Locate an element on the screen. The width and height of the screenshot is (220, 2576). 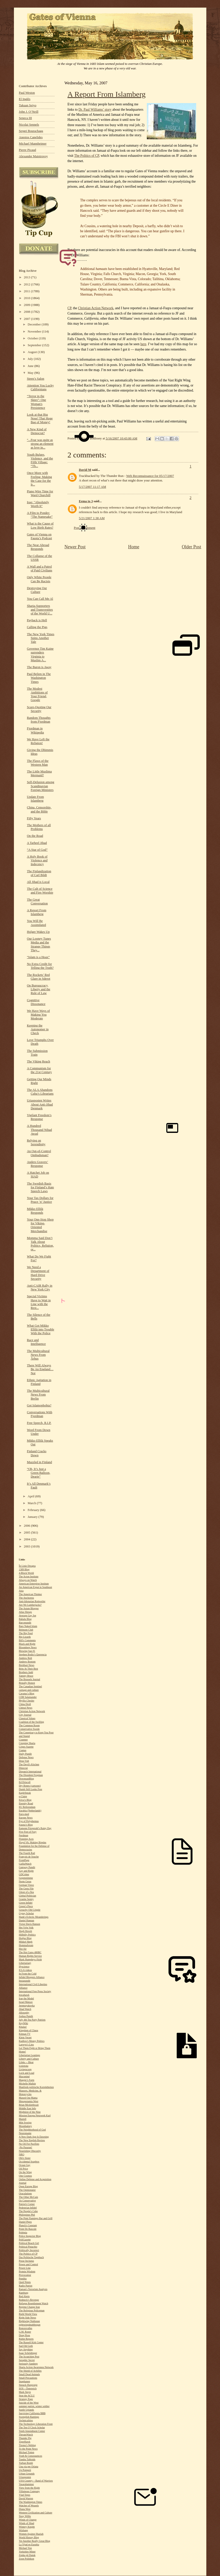
access help or FAQ chat is located at coordinates (68, 257).